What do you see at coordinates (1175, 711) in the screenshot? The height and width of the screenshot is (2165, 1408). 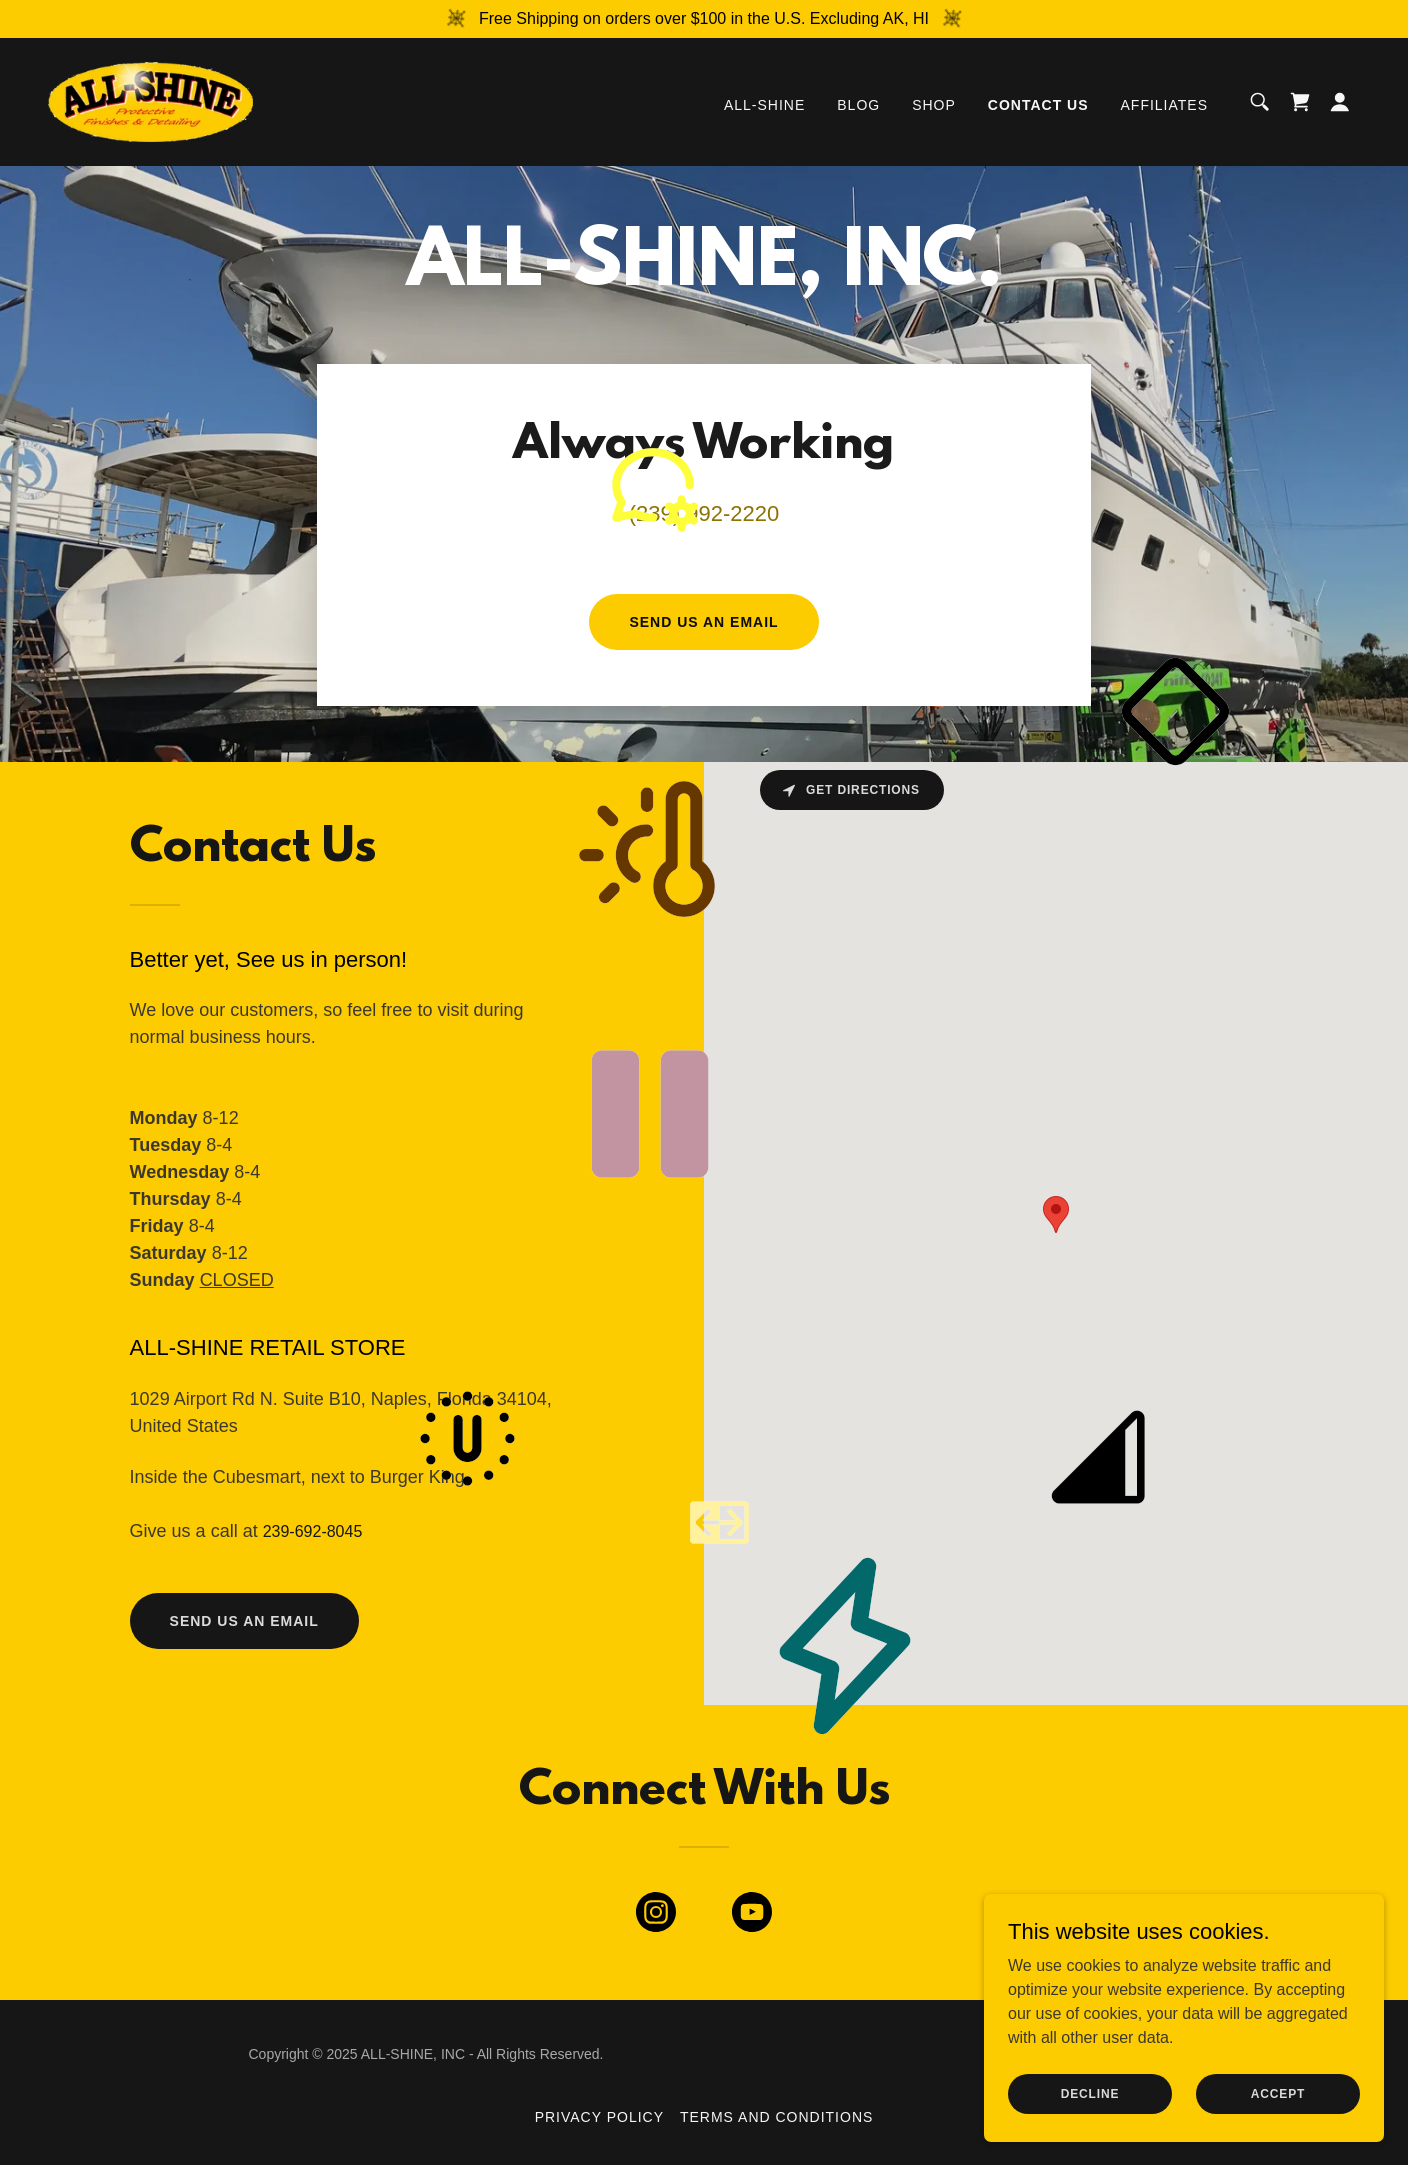 I see `indicates a diamond or rhombus shape element` at bounding box center [1175, 711].